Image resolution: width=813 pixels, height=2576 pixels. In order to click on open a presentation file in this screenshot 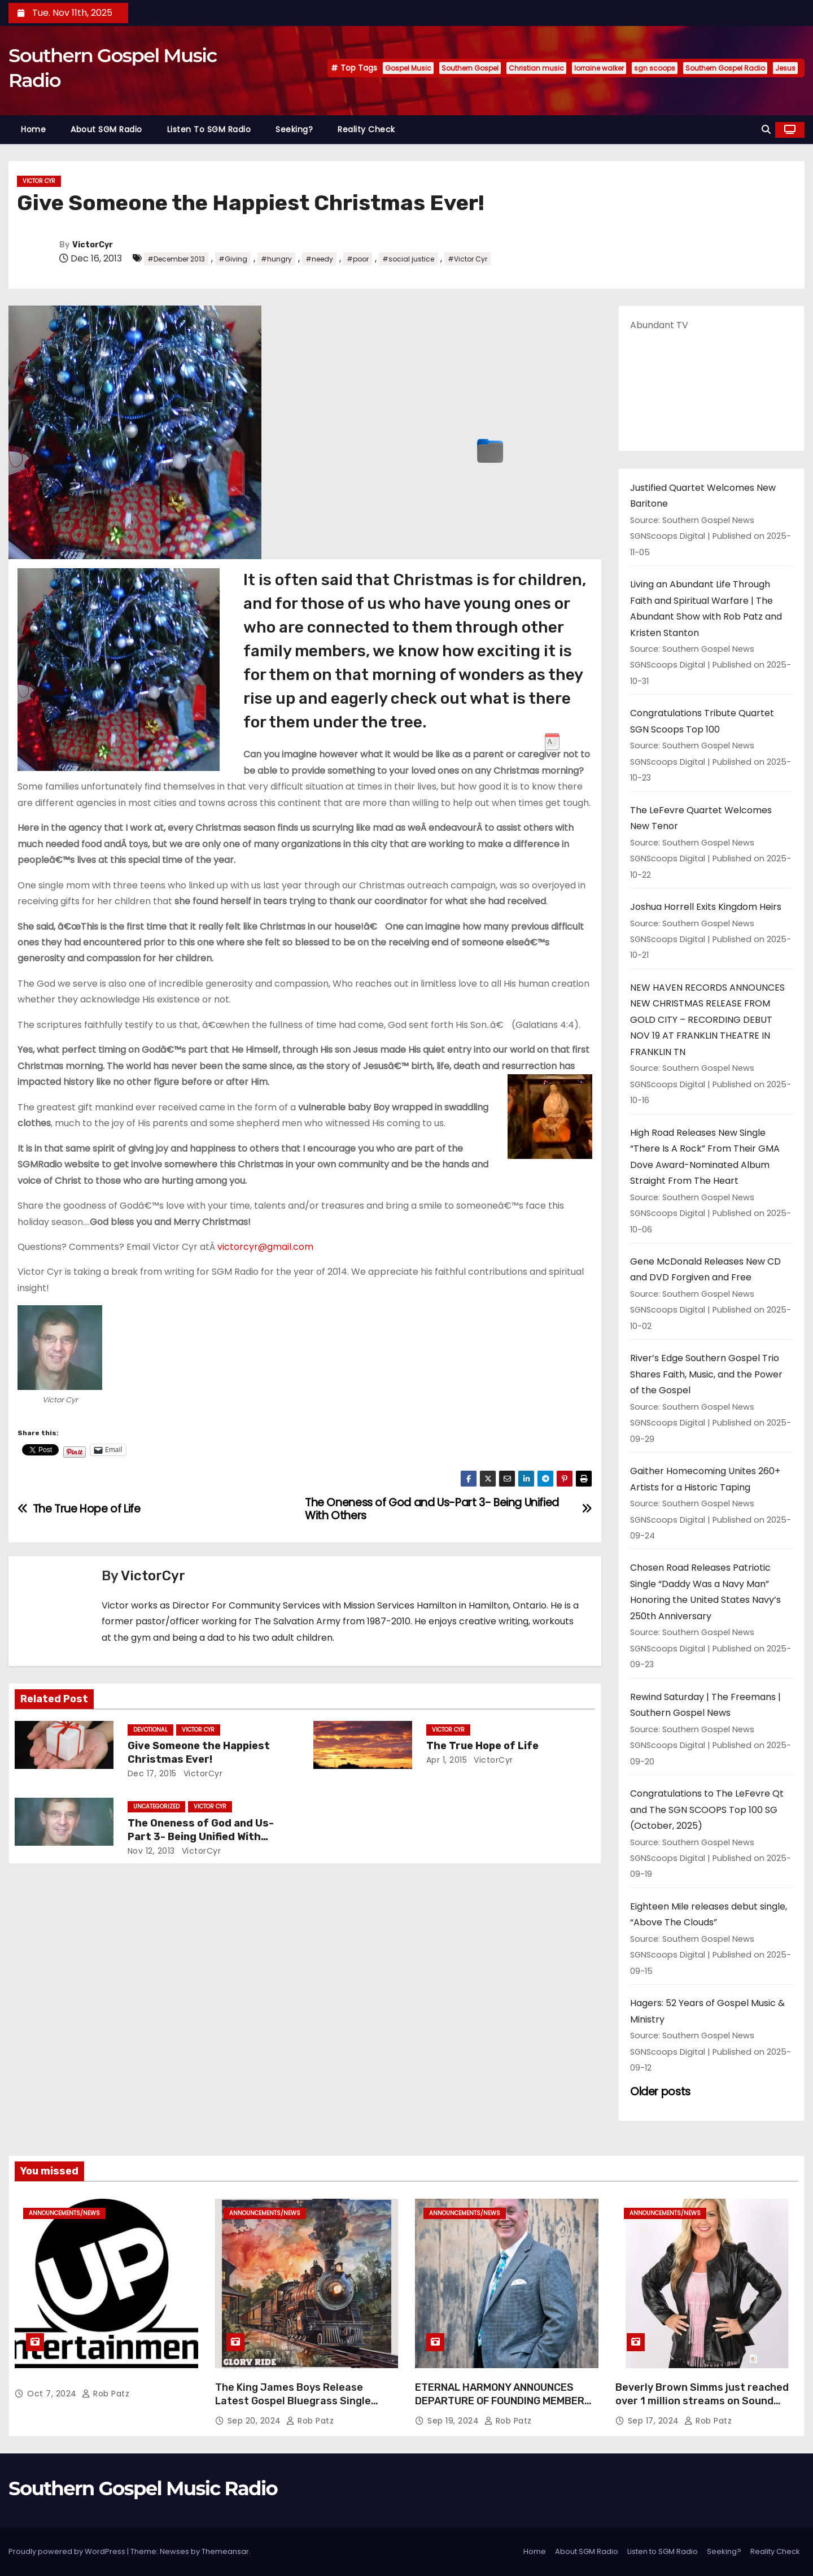, I will do `click(753, 2359)`.